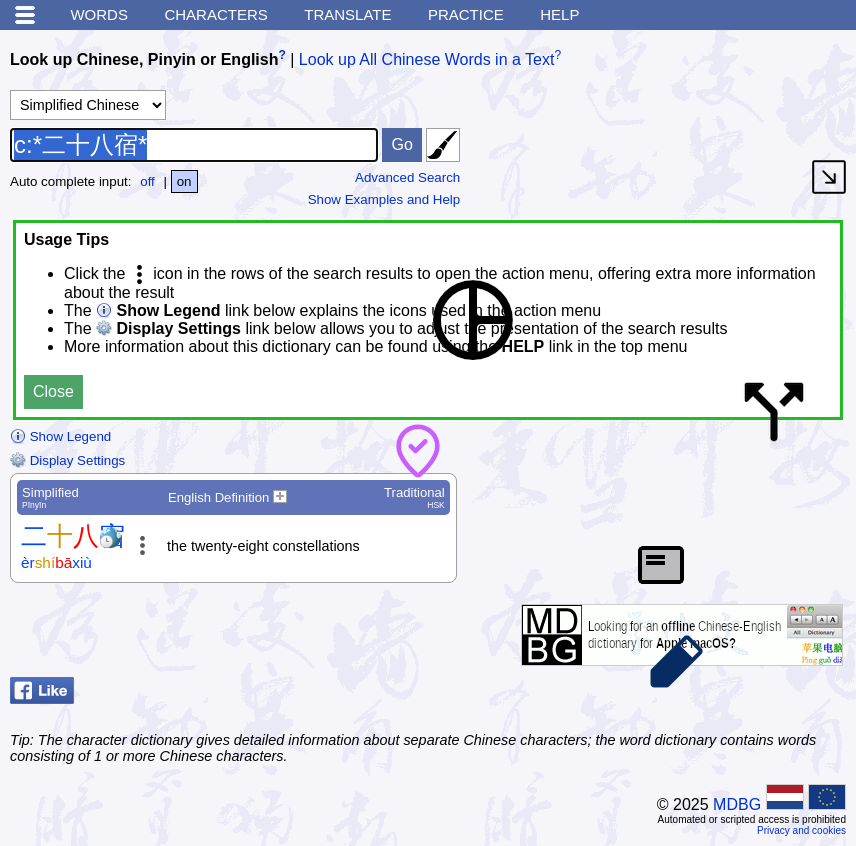  I want to click on view world clock or time zones, so click(110, 537).